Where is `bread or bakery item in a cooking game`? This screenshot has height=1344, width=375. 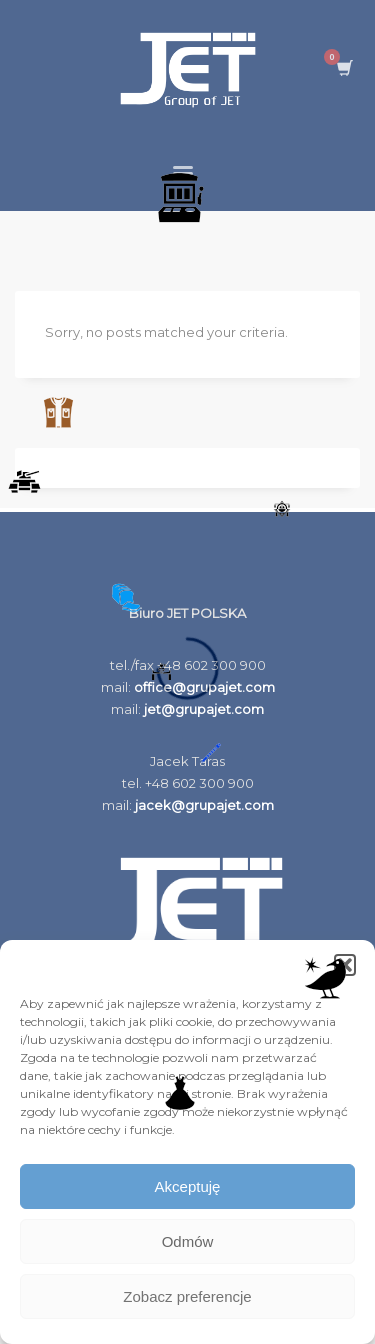 bread or bakery item in a cooking game is located at coordinates (126, 598).